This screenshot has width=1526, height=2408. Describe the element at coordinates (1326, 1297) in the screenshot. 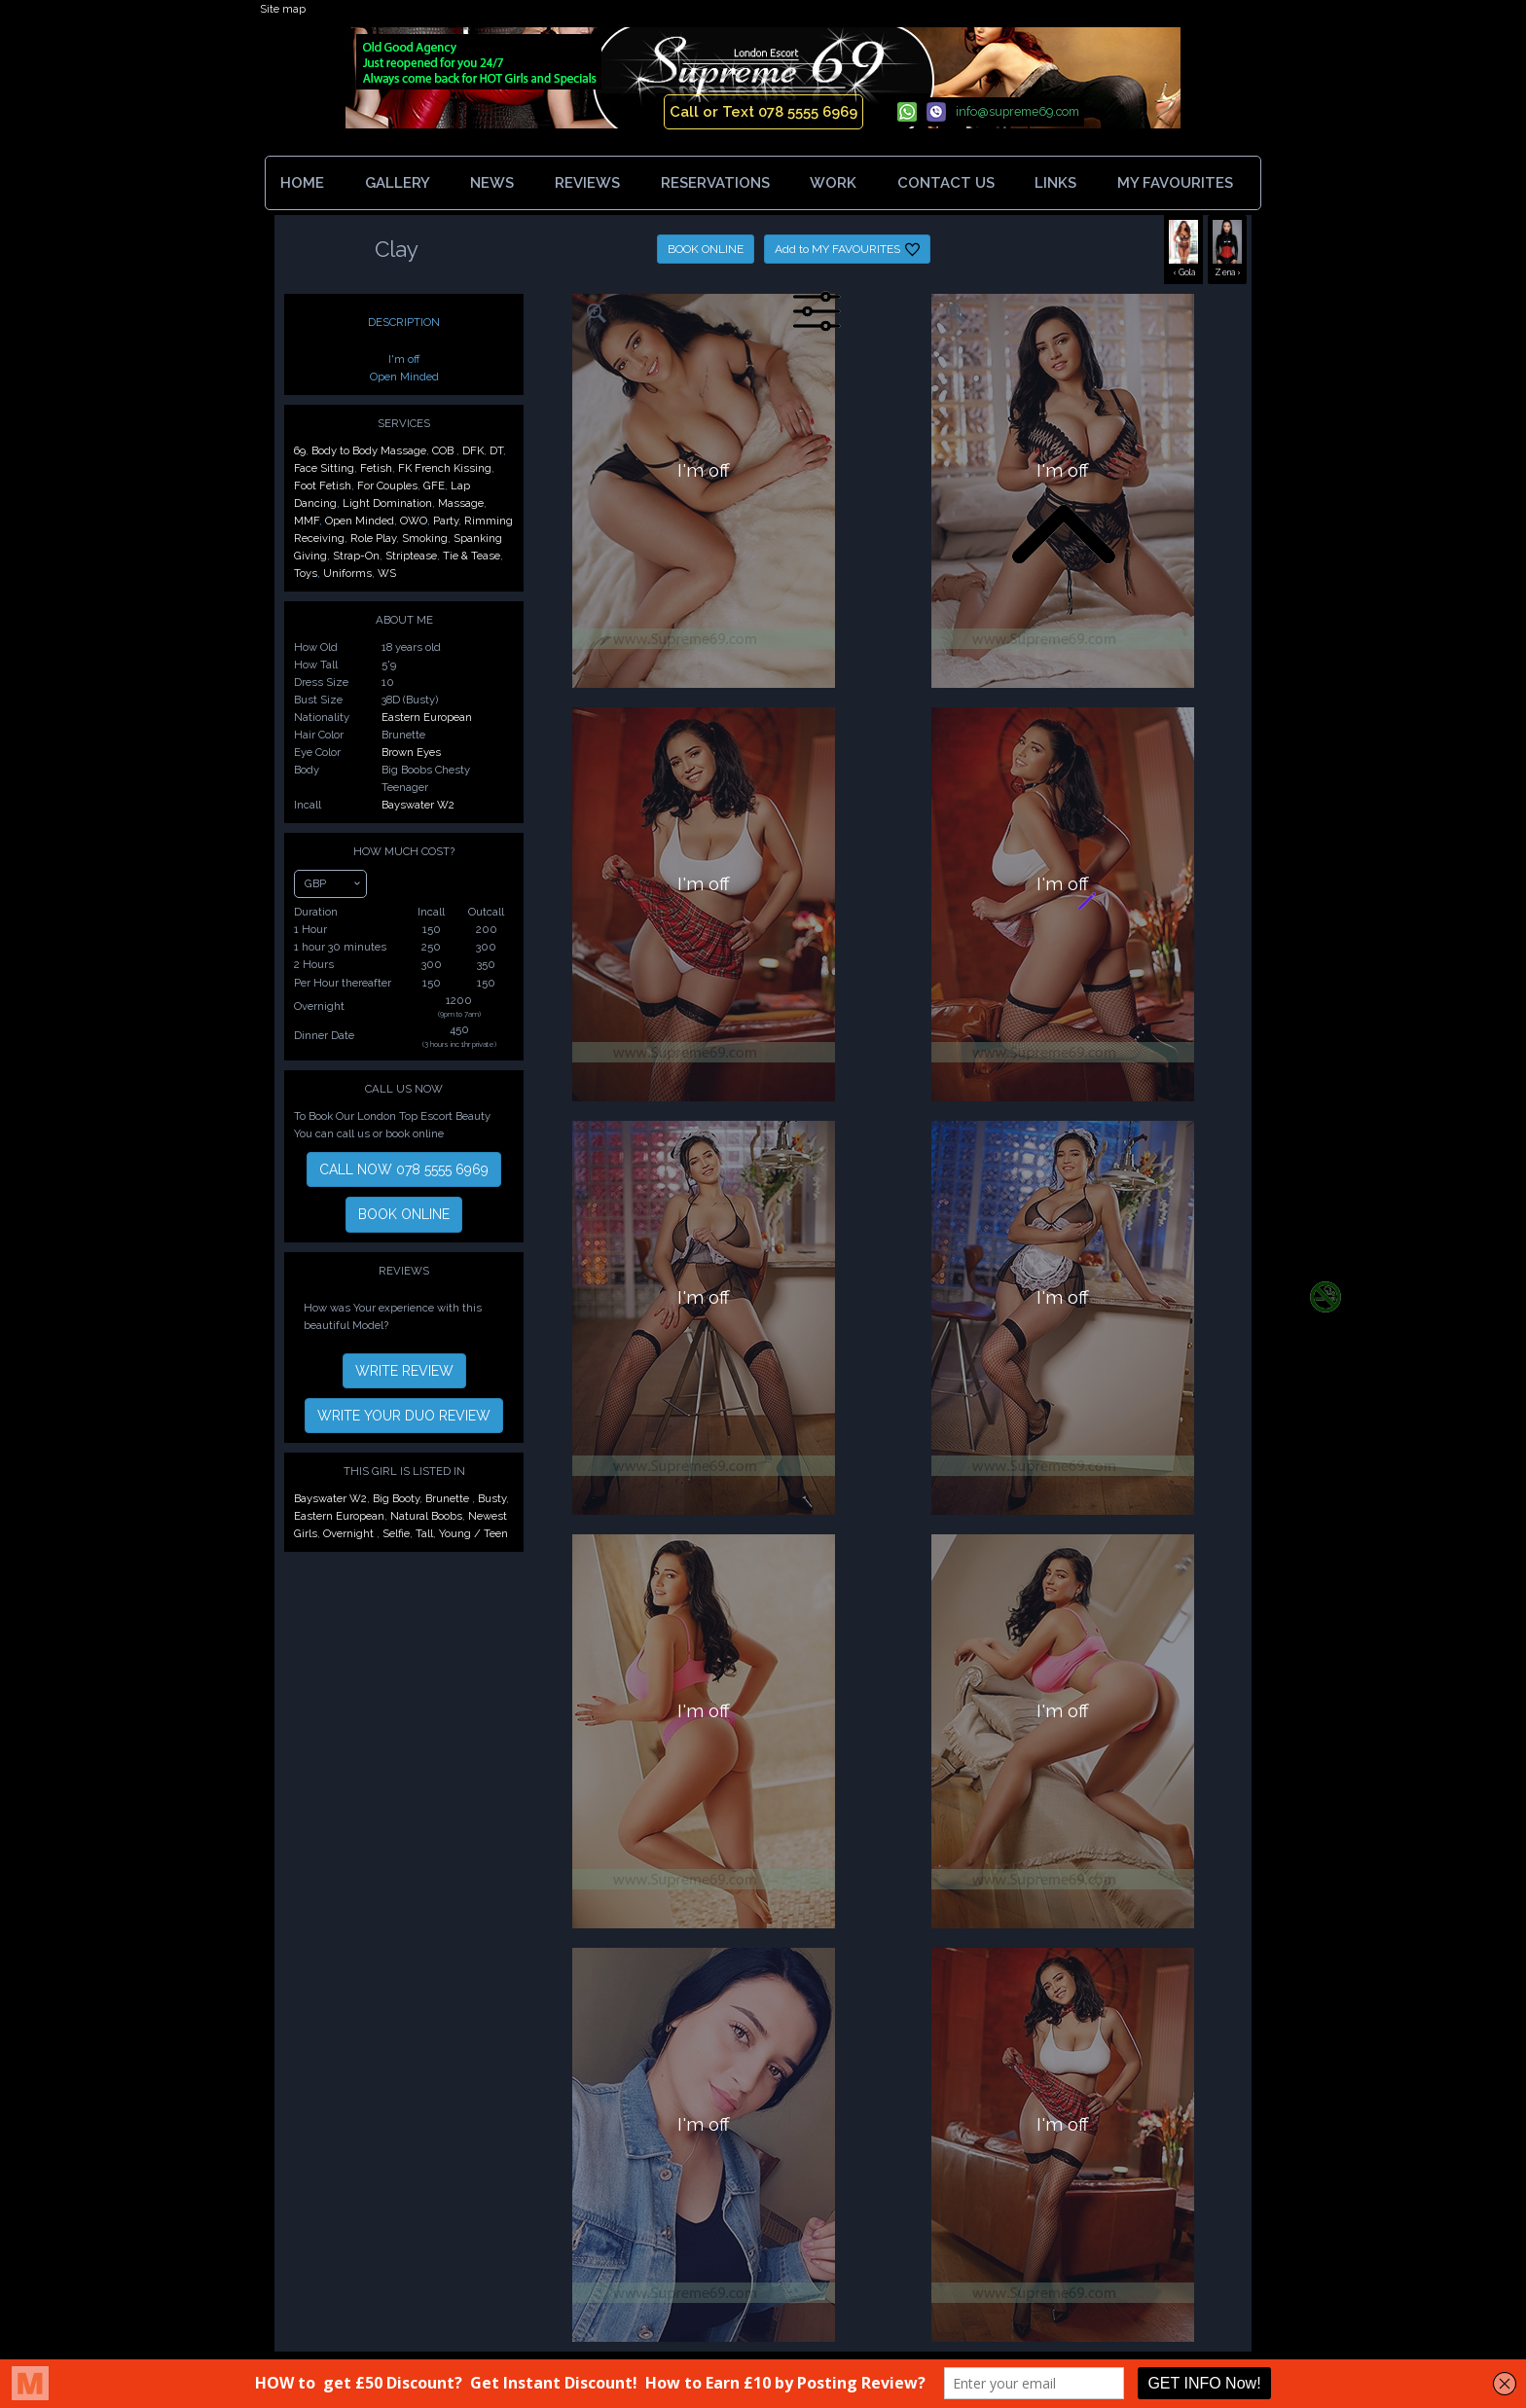

I see `indicates a no smoking zone or policy` at that location.